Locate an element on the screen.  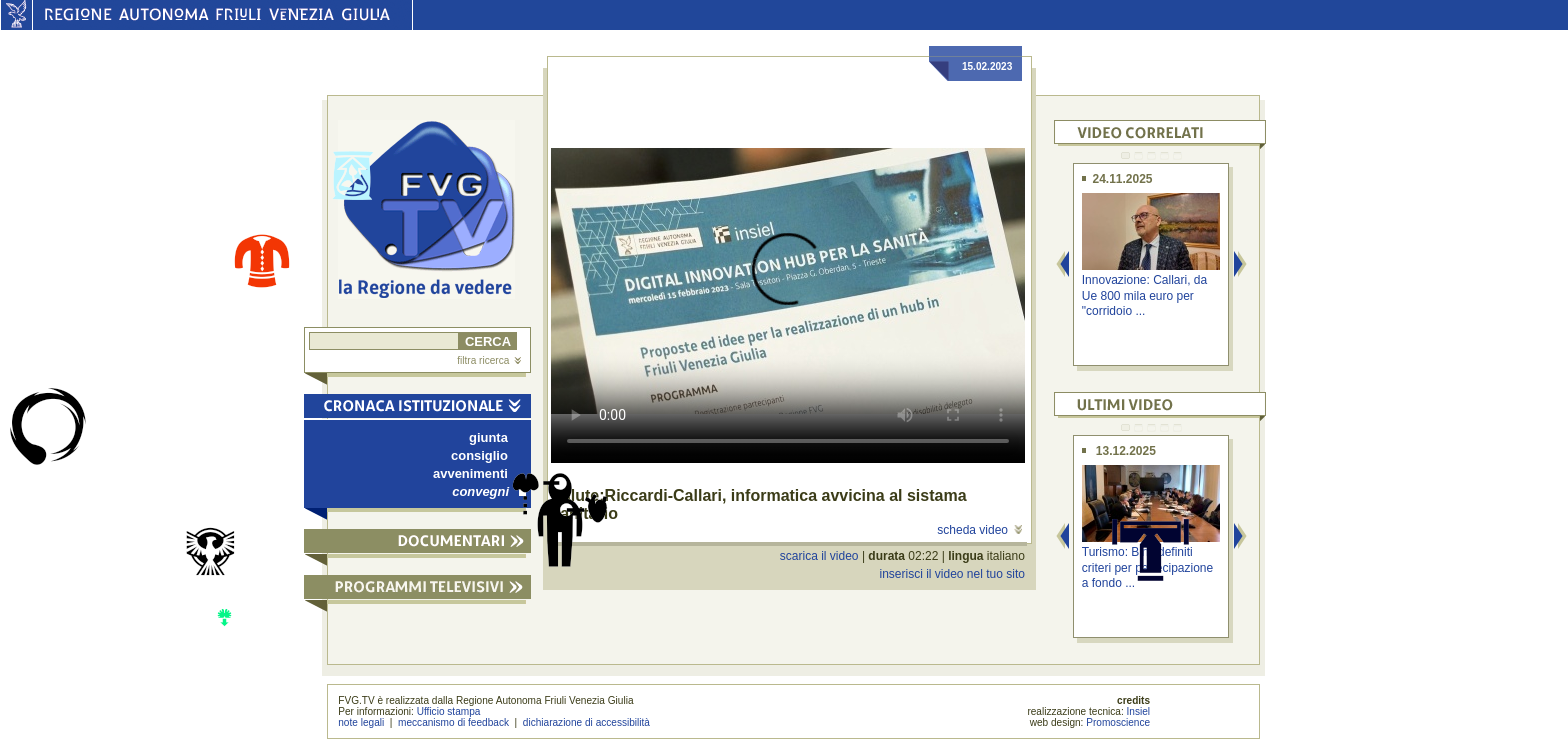
condor or eagle emblem representing a faction or team is located at coordinates (210, 551).